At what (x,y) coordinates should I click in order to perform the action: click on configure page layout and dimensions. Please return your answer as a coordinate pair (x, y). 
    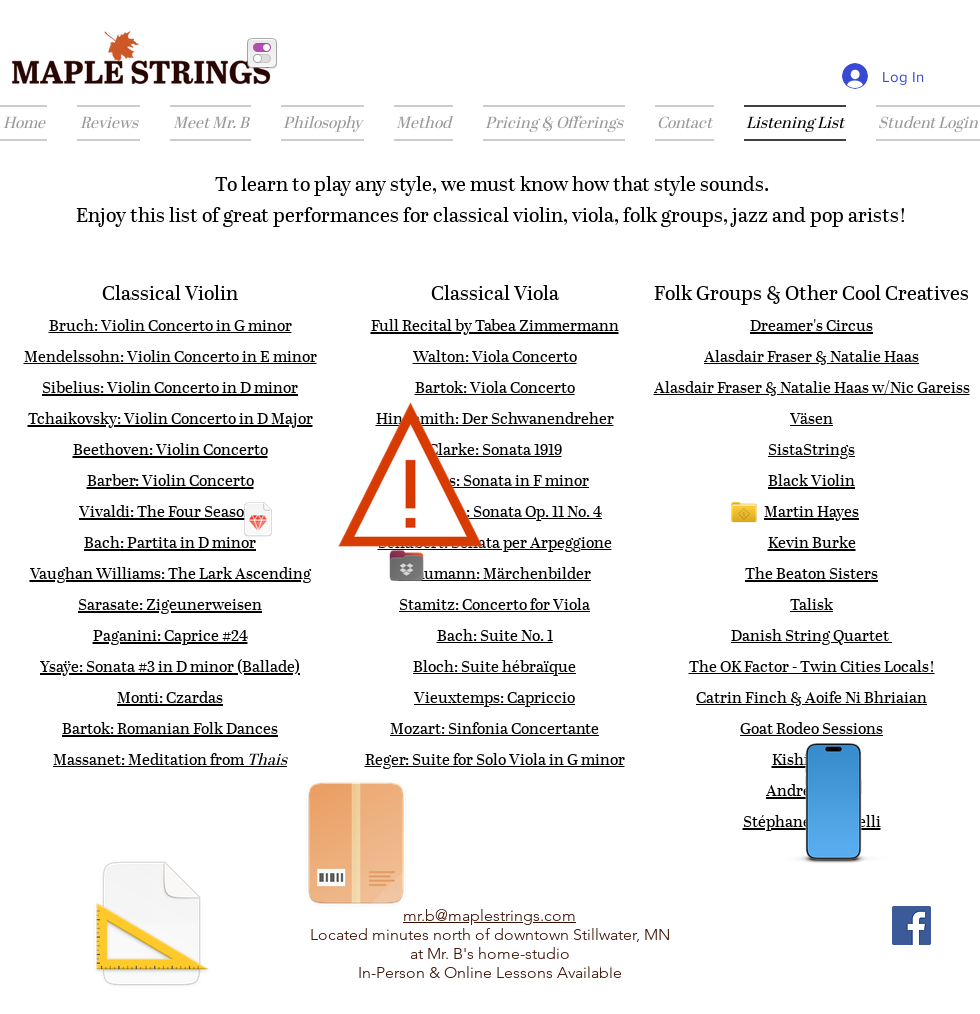
    Looking at the image, I should click on (151, 923).